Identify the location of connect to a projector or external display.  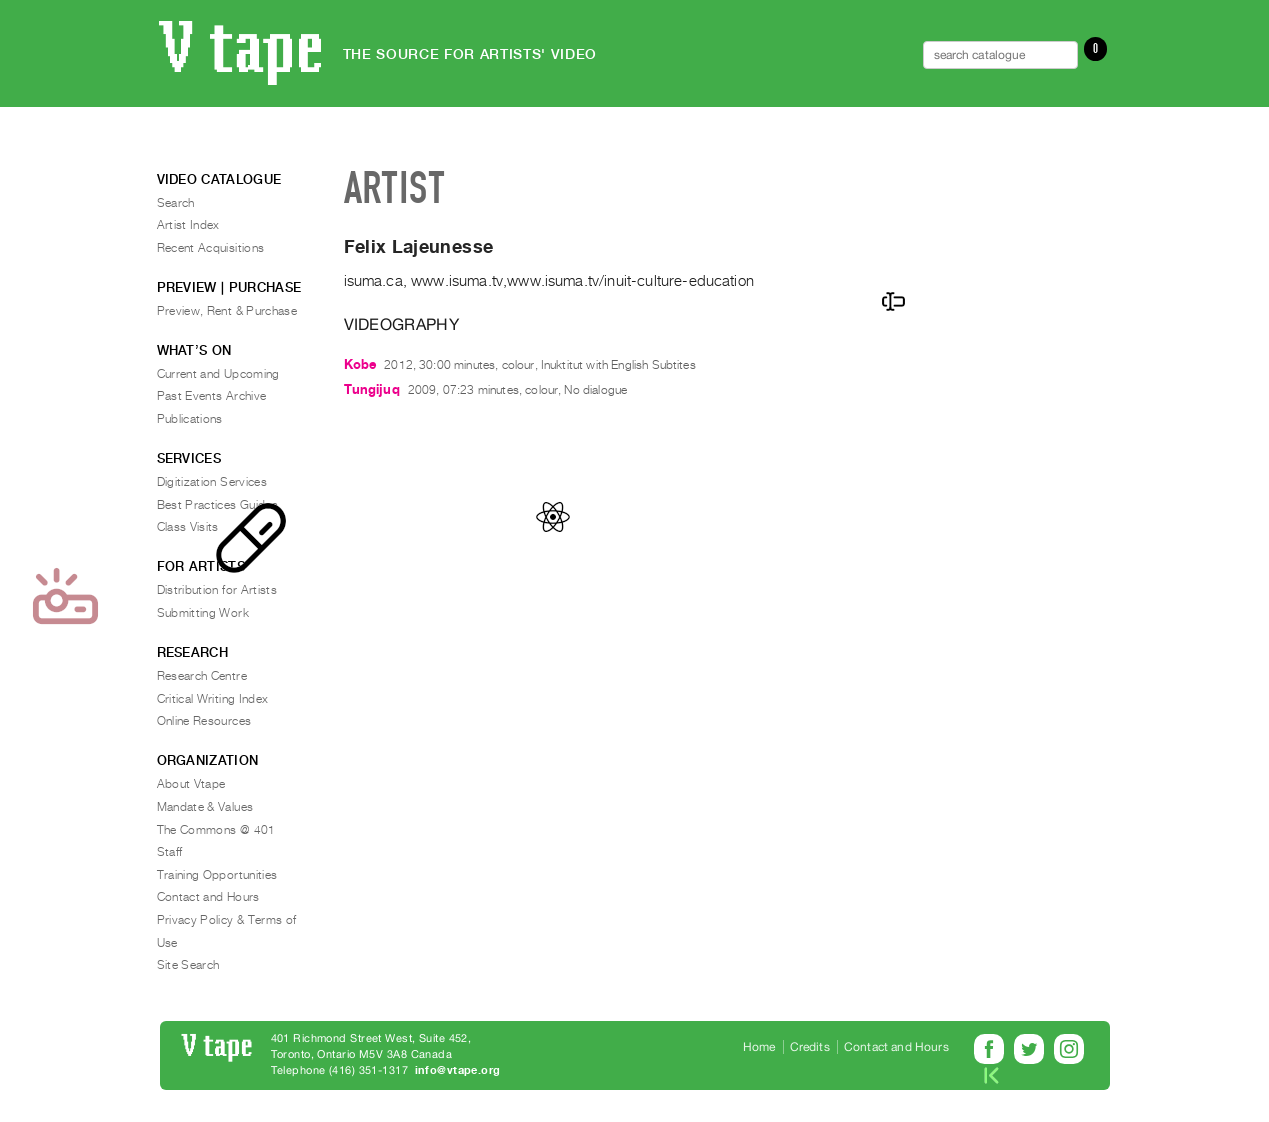
(65, 597).